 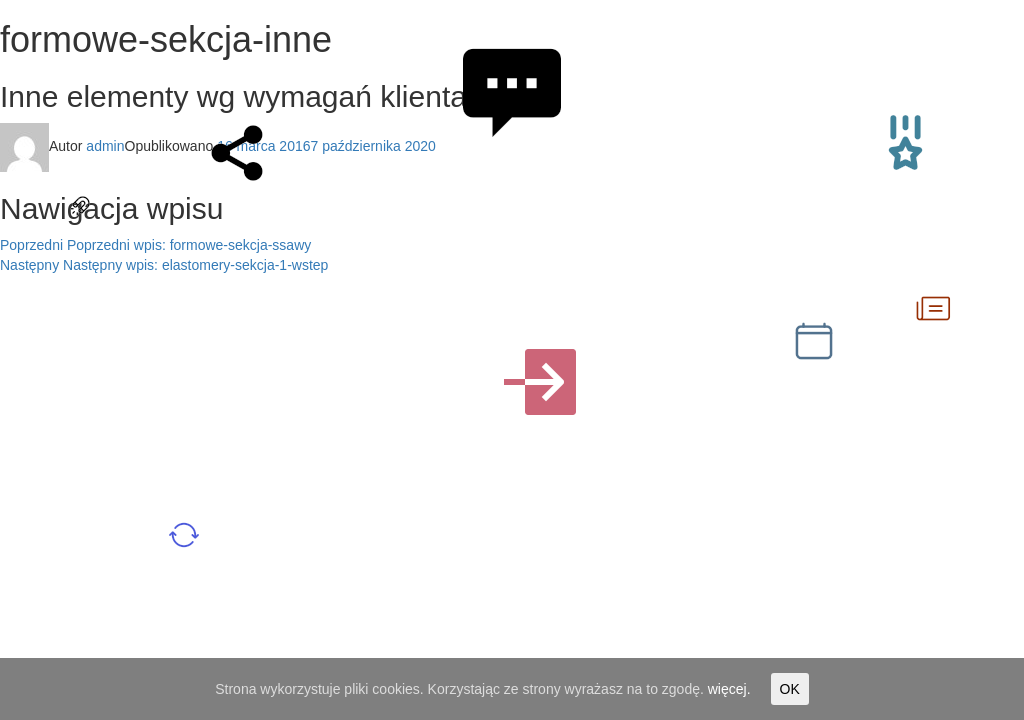 What do you see at coordinates (184, 535) in the screenshot?
I see `sync data across devices` at bounding box center [184, 535].